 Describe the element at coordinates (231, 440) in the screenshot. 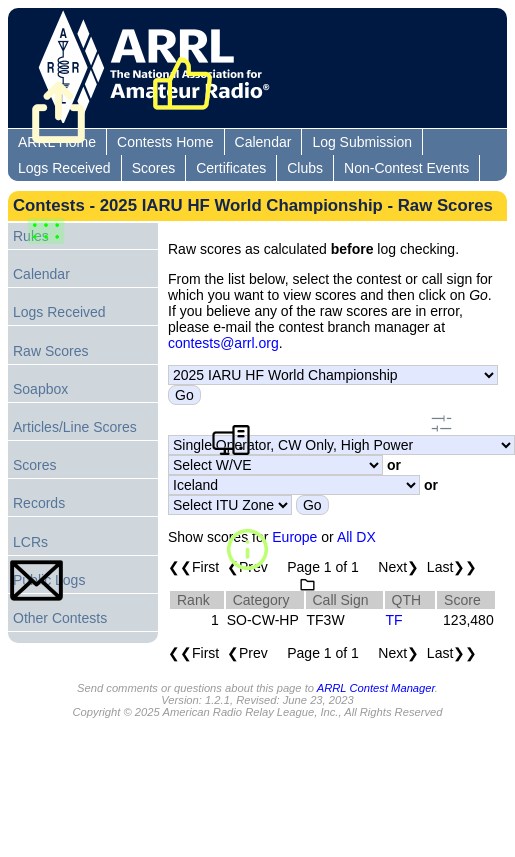

I see `access desktop computer settings` at that location.